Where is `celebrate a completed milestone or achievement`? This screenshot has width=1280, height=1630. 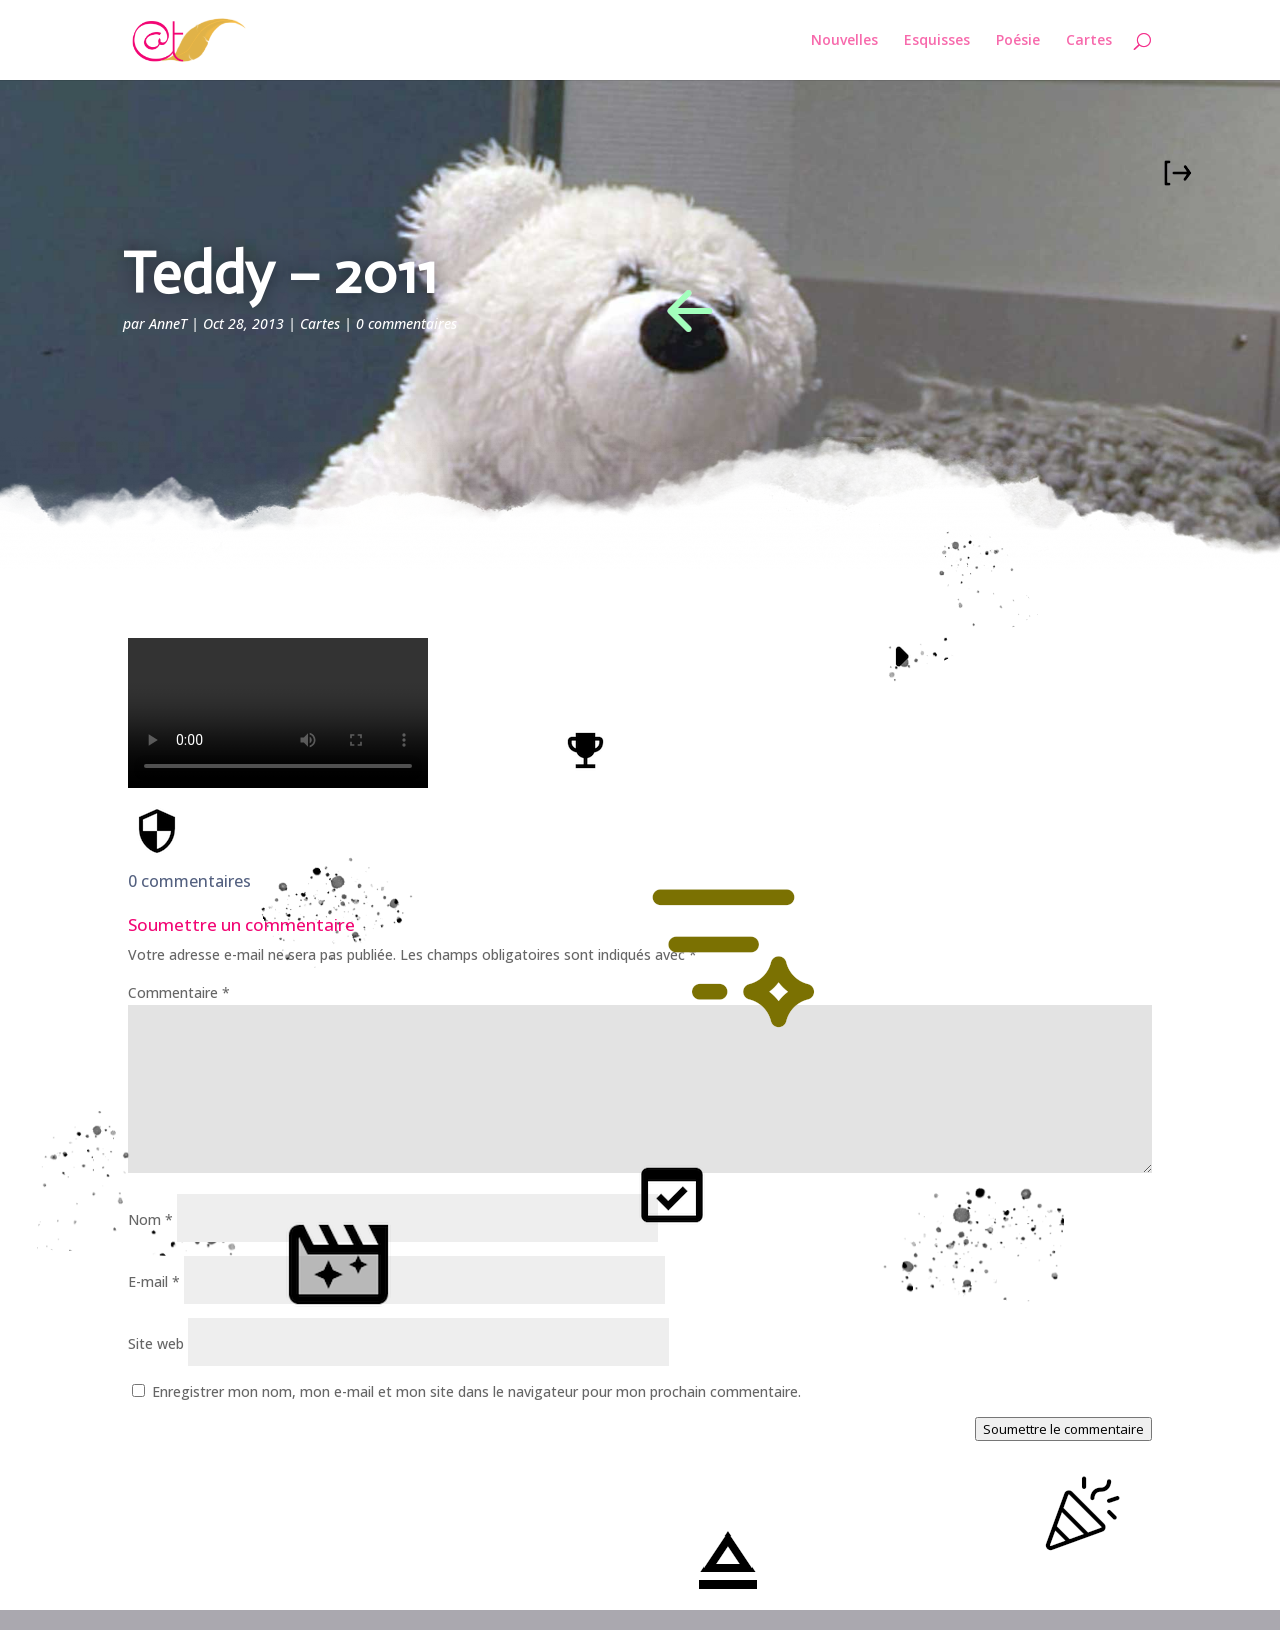
celebrate a completed milestone or achievement is located at coordinates (1078, 1517).